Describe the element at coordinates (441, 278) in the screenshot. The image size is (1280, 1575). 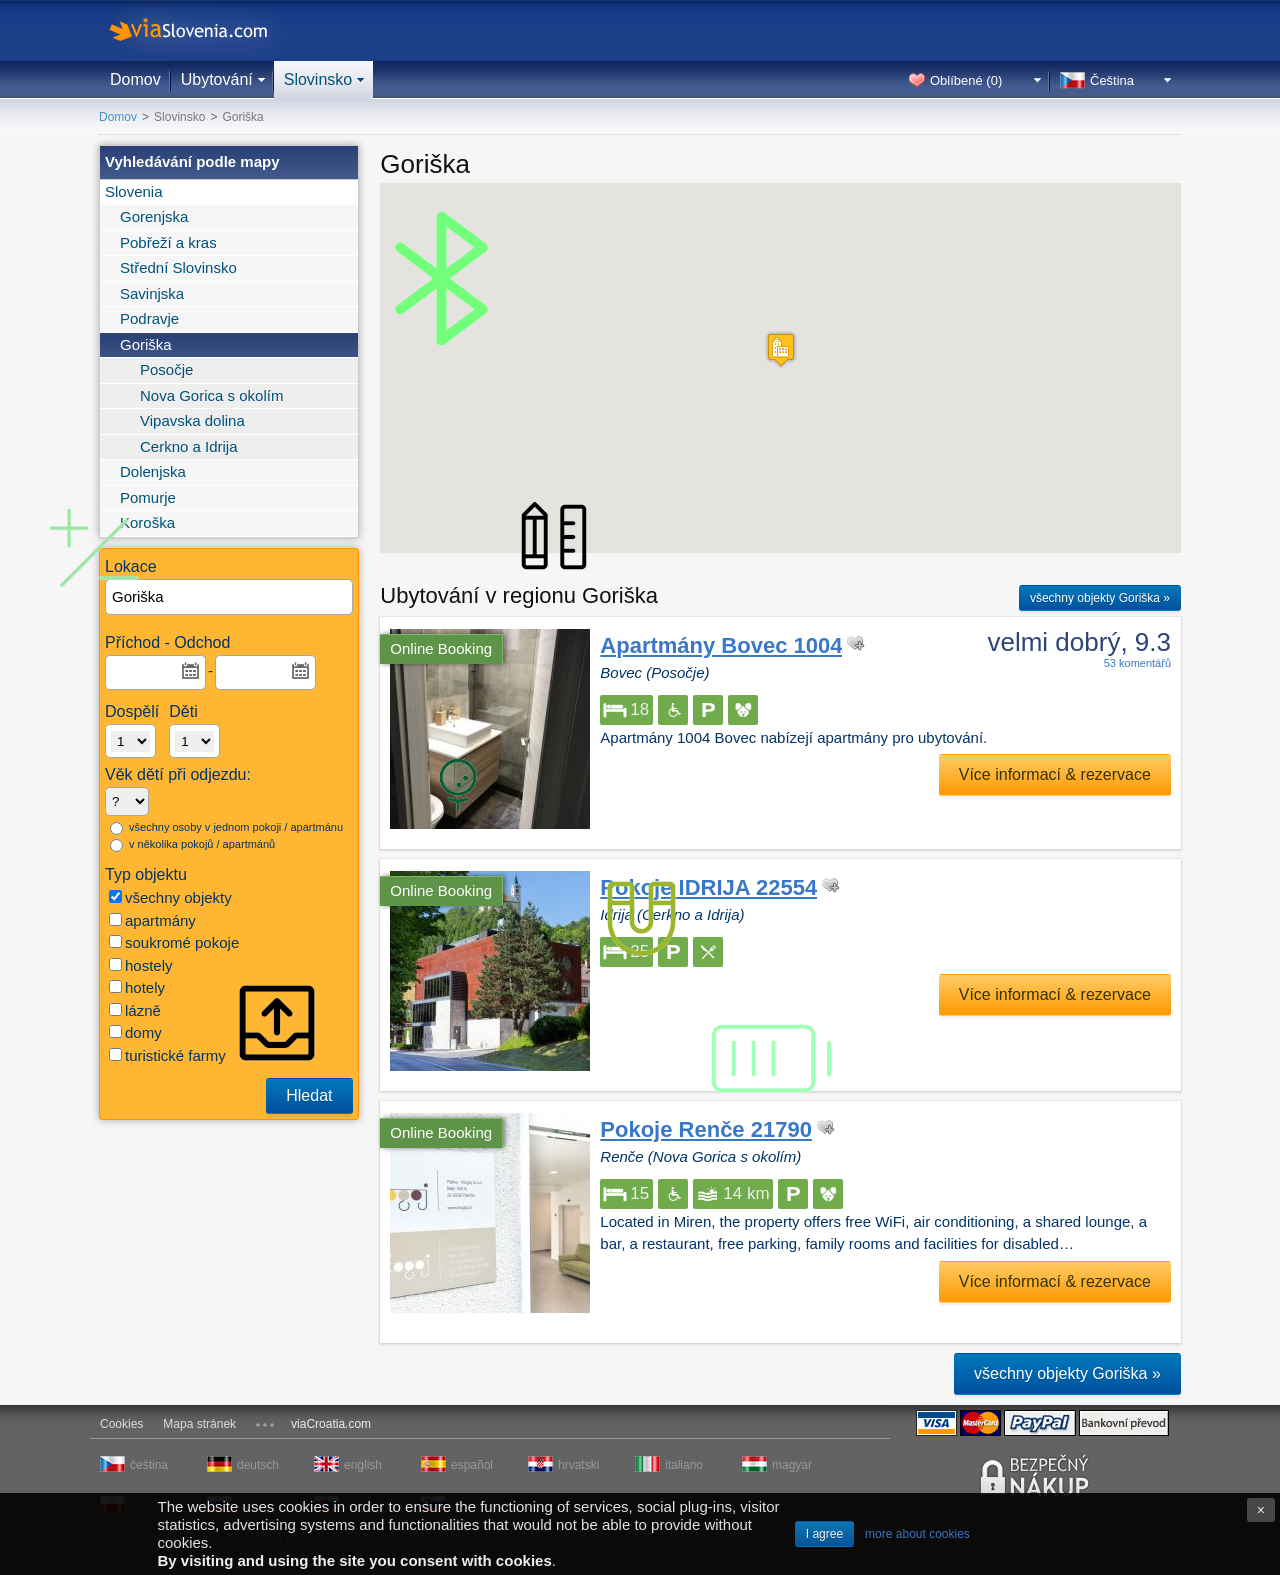
I see `toggle bluetooth connectivity on or off` at that location.